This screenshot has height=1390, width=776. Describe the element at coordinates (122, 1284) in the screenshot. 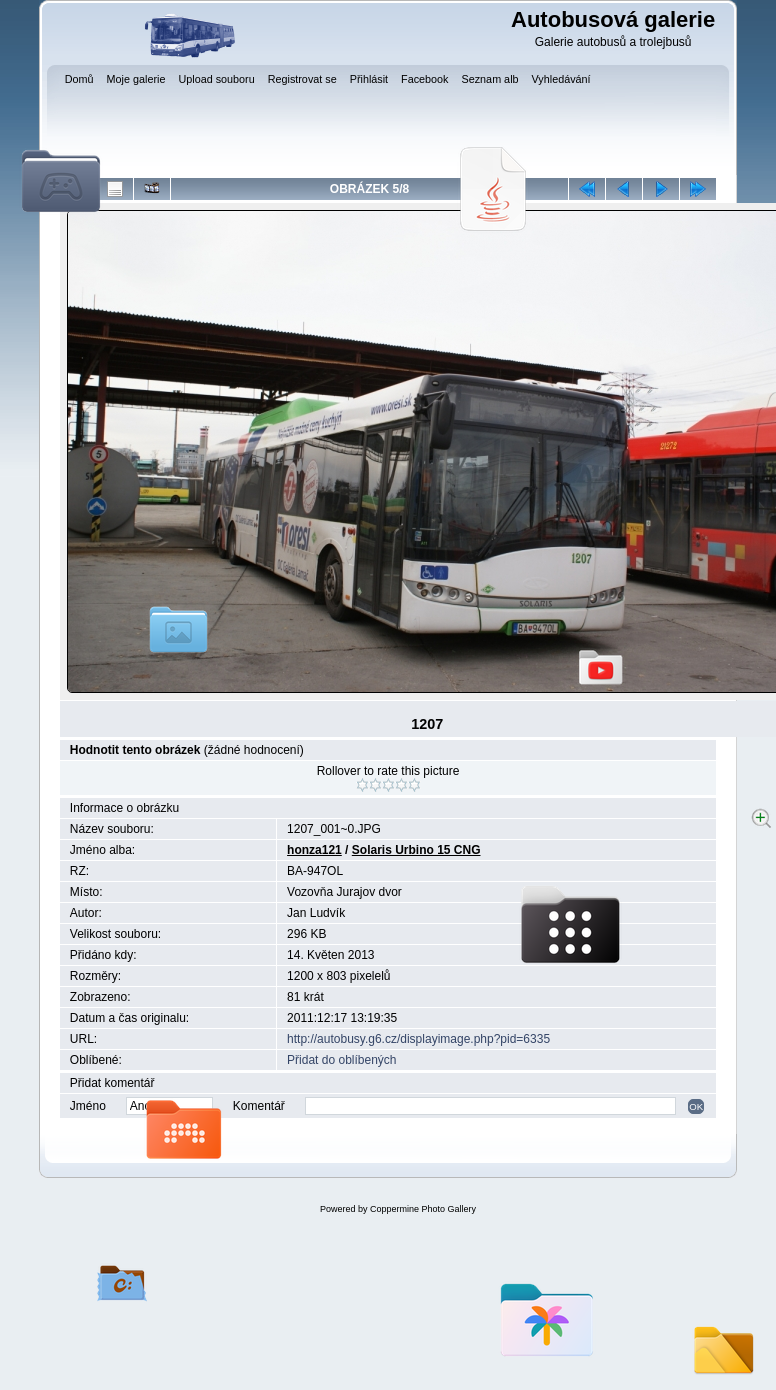

I see `folder containing chocolatey package manager files` at that location.